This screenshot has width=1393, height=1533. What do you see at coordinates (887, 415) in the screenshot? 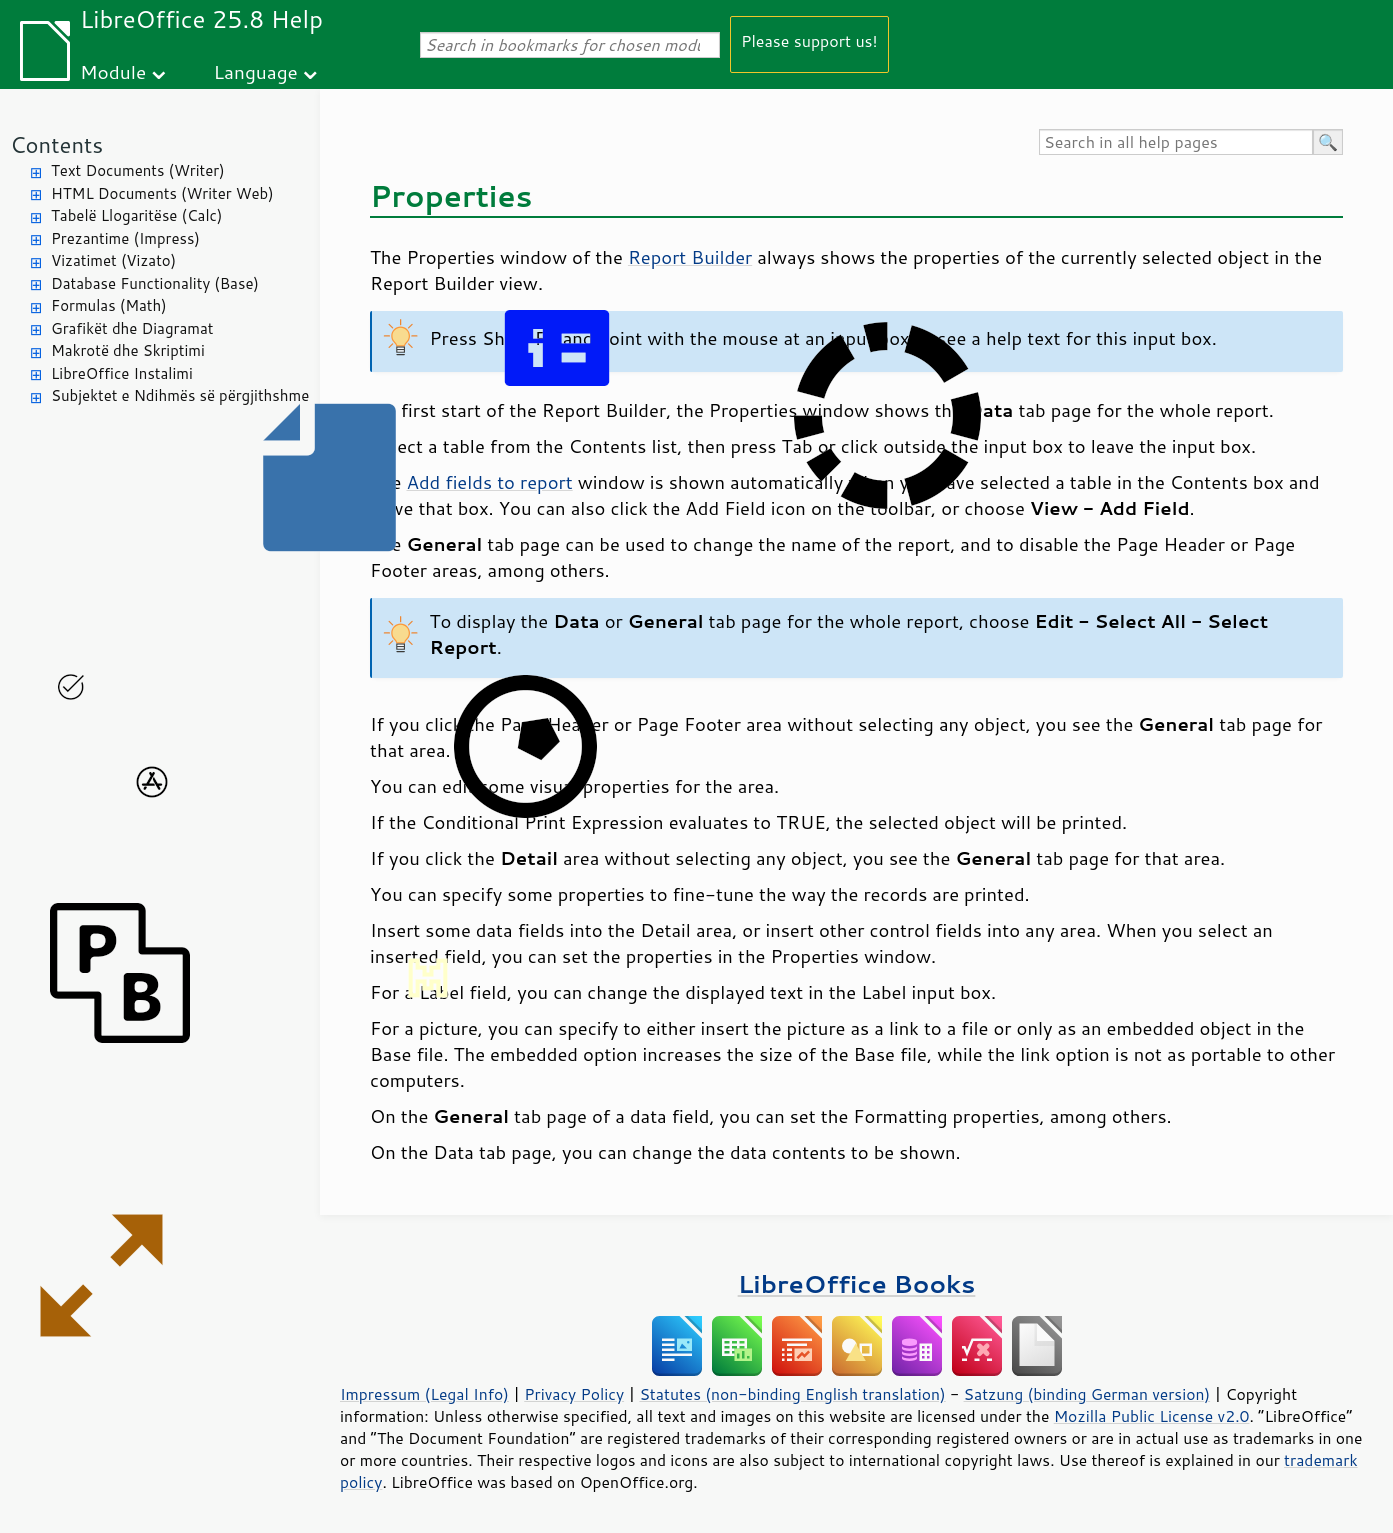
I see `link to codacy code quality platform` at bounding box center [887, 415].